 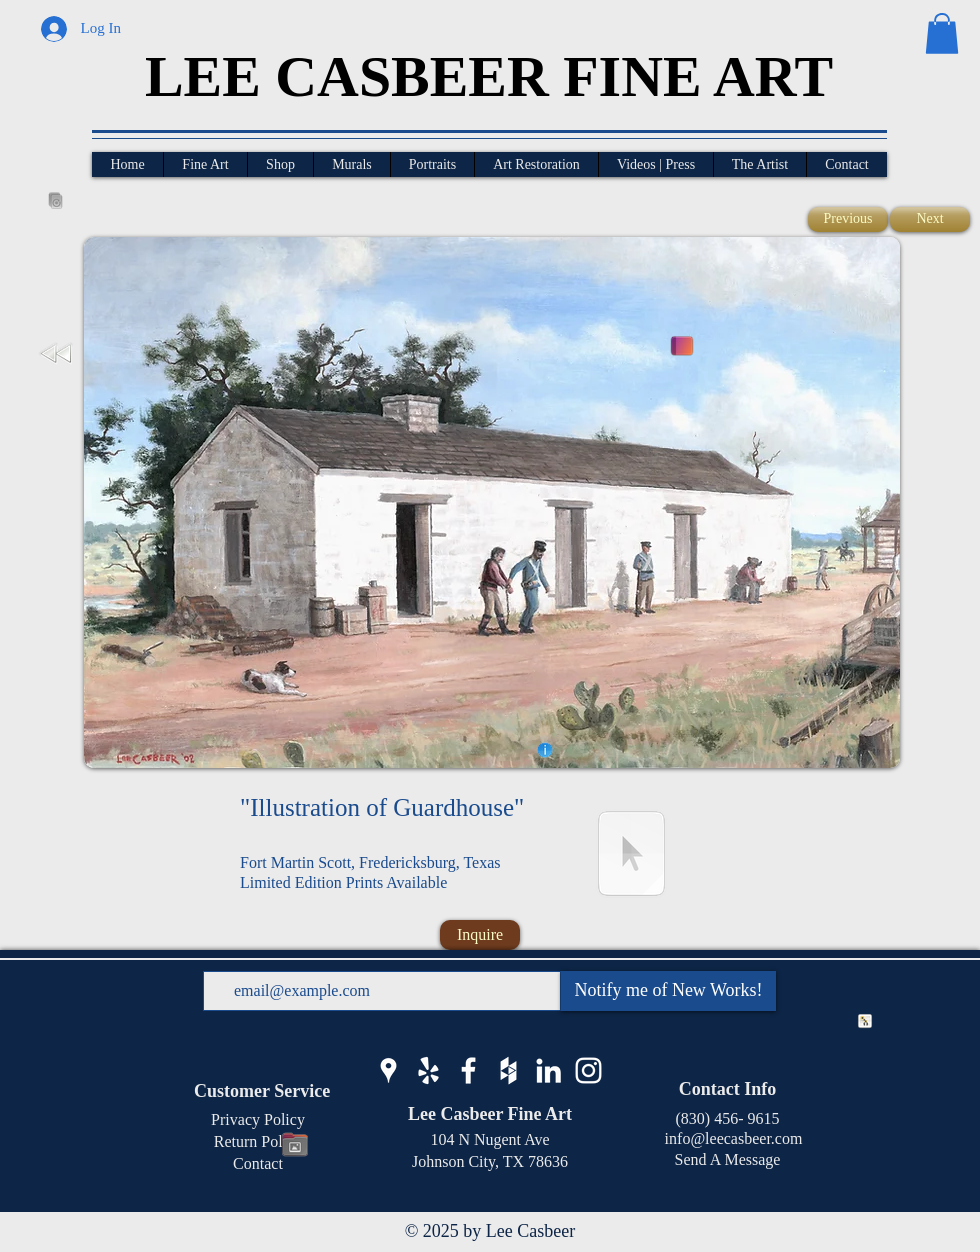 What do you see at coordinates (55, 353) in the screenshot?
I see `seek forward in media (right-to-left interface)` at bounding box center [55, 353].